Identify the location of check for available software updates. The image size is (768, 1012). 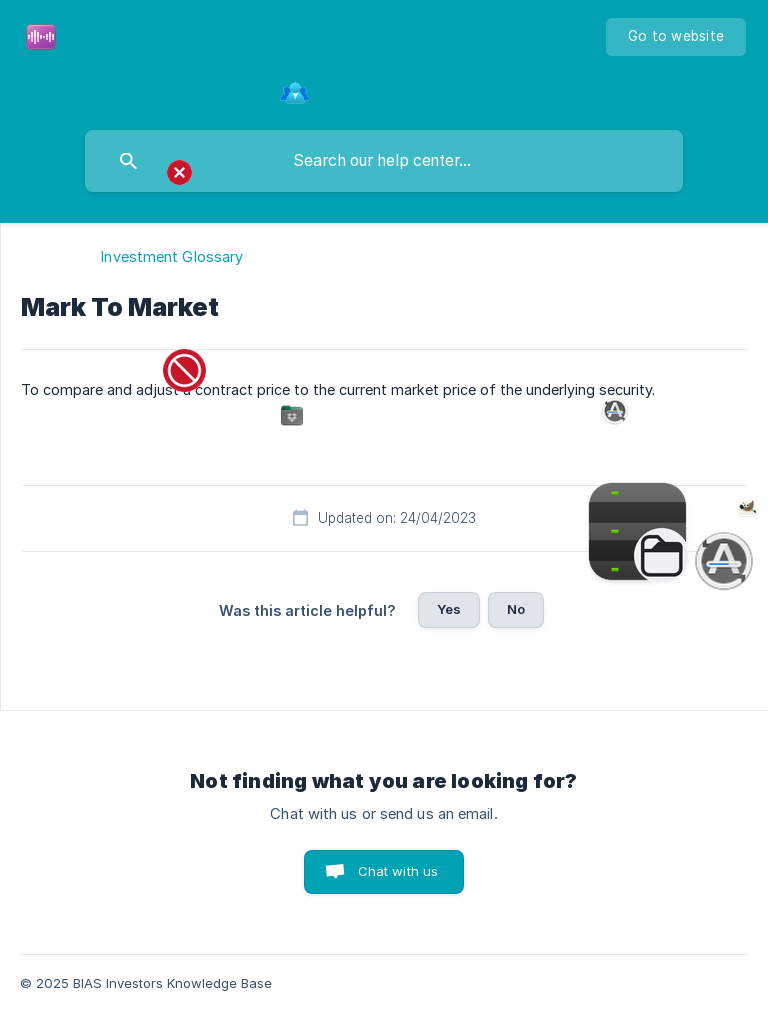
(724, 561).